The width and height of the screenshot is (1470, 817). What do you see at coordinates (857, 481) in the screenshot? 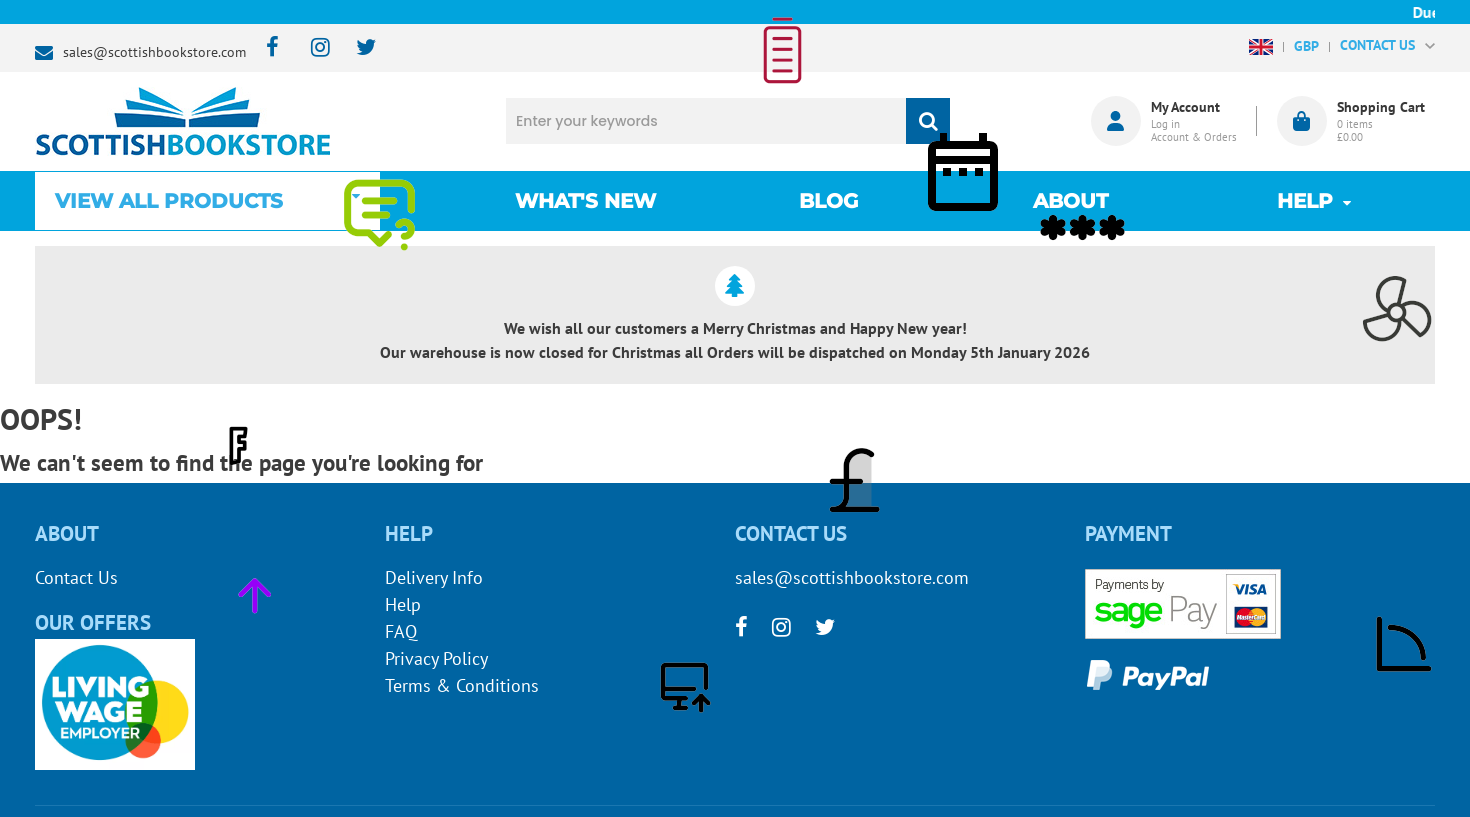
I see `view prices in british pounds` at bounding box center [857, 481].